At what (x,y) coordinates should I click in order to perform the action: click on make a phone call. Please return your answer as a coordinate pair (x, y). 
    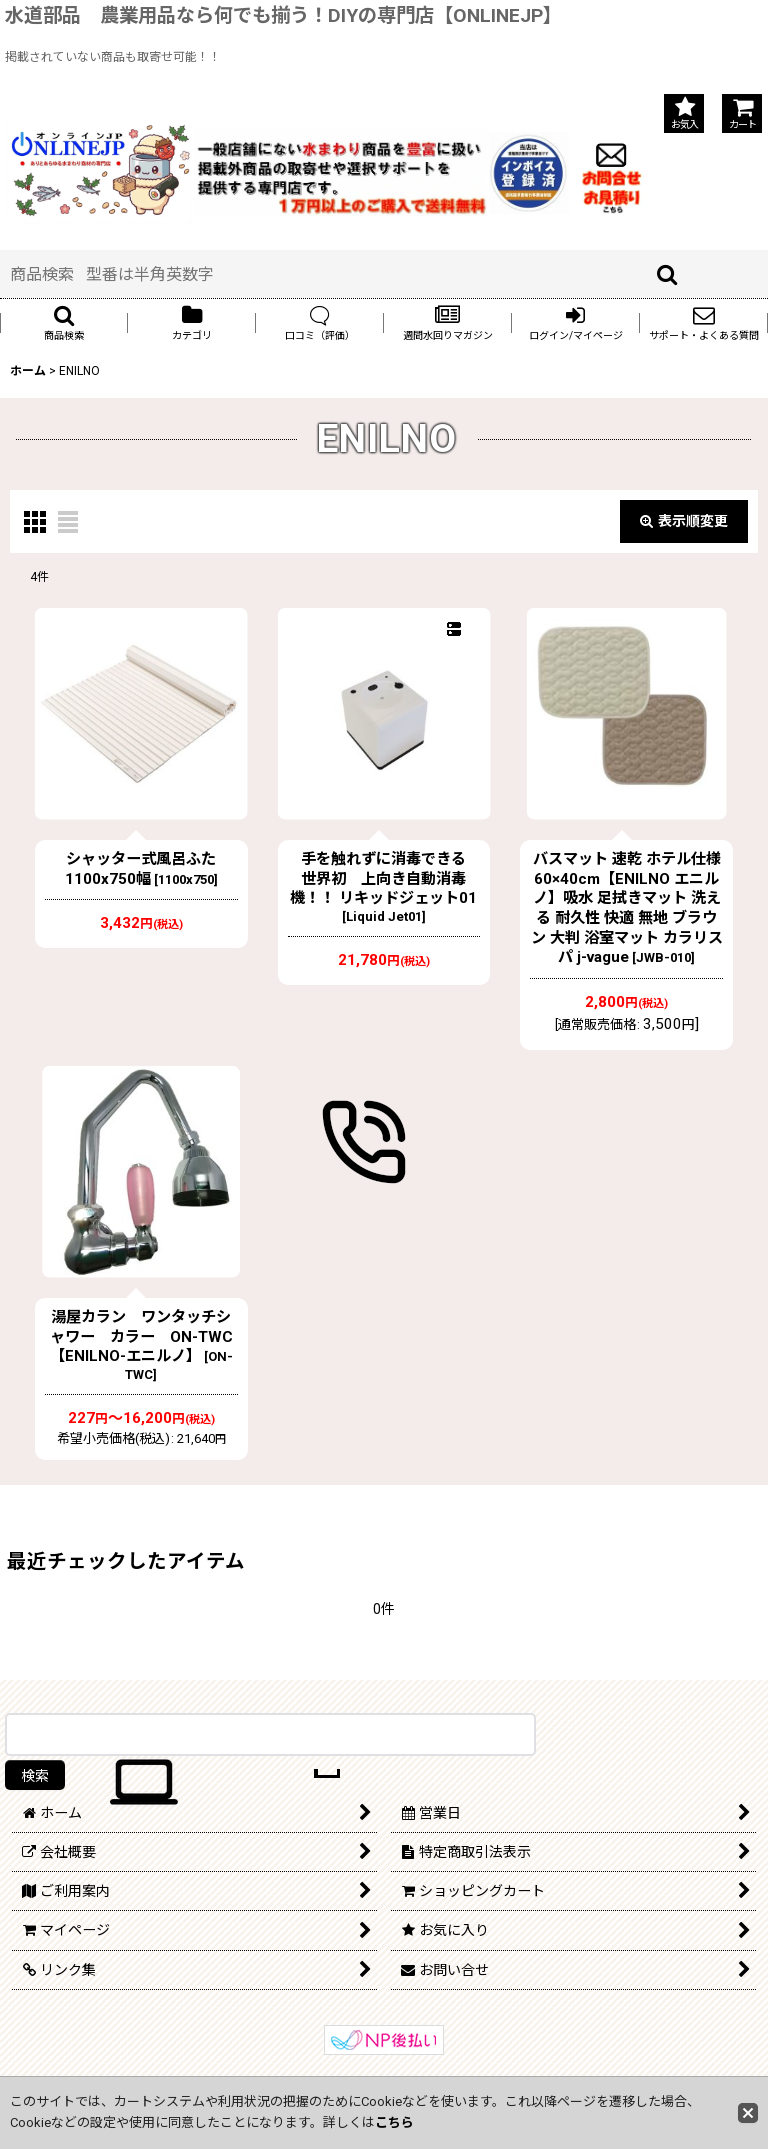
    Looking at the image, I should click on (364, 1142).